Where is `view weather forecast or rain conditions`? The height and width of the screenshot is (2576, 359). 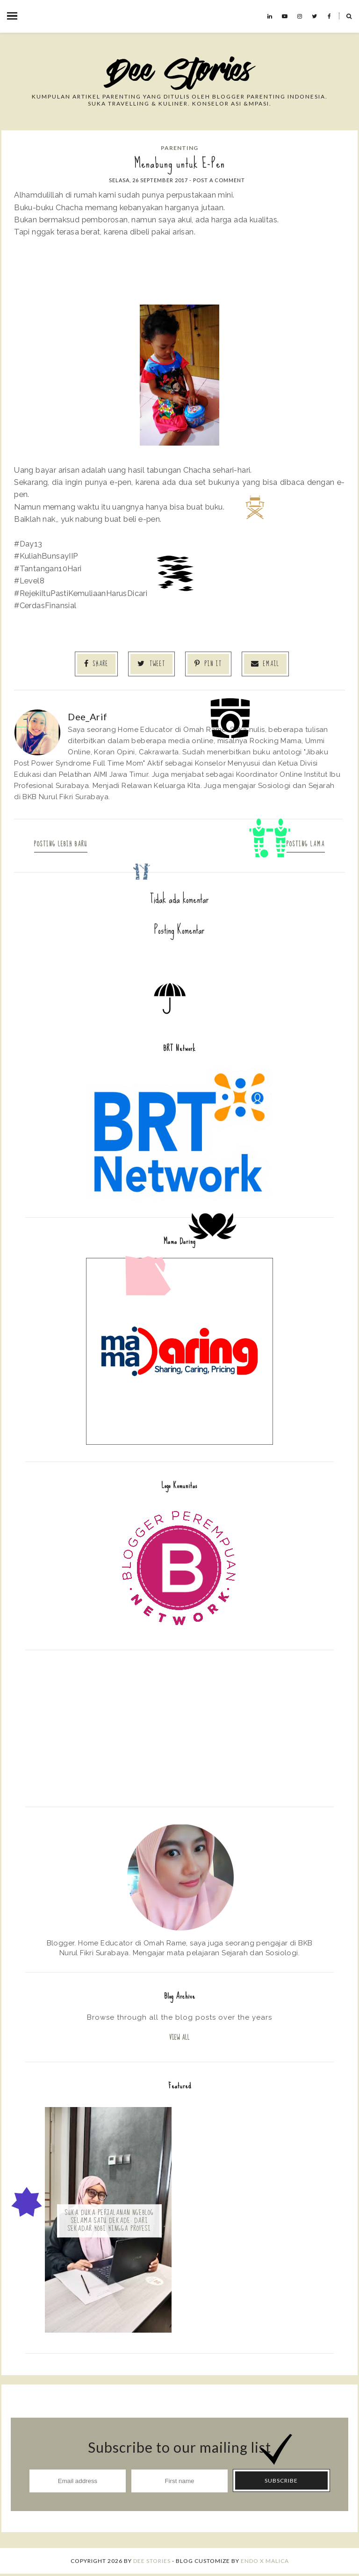 view weather forecast or rain conditions is located at coordinates (170, 998).